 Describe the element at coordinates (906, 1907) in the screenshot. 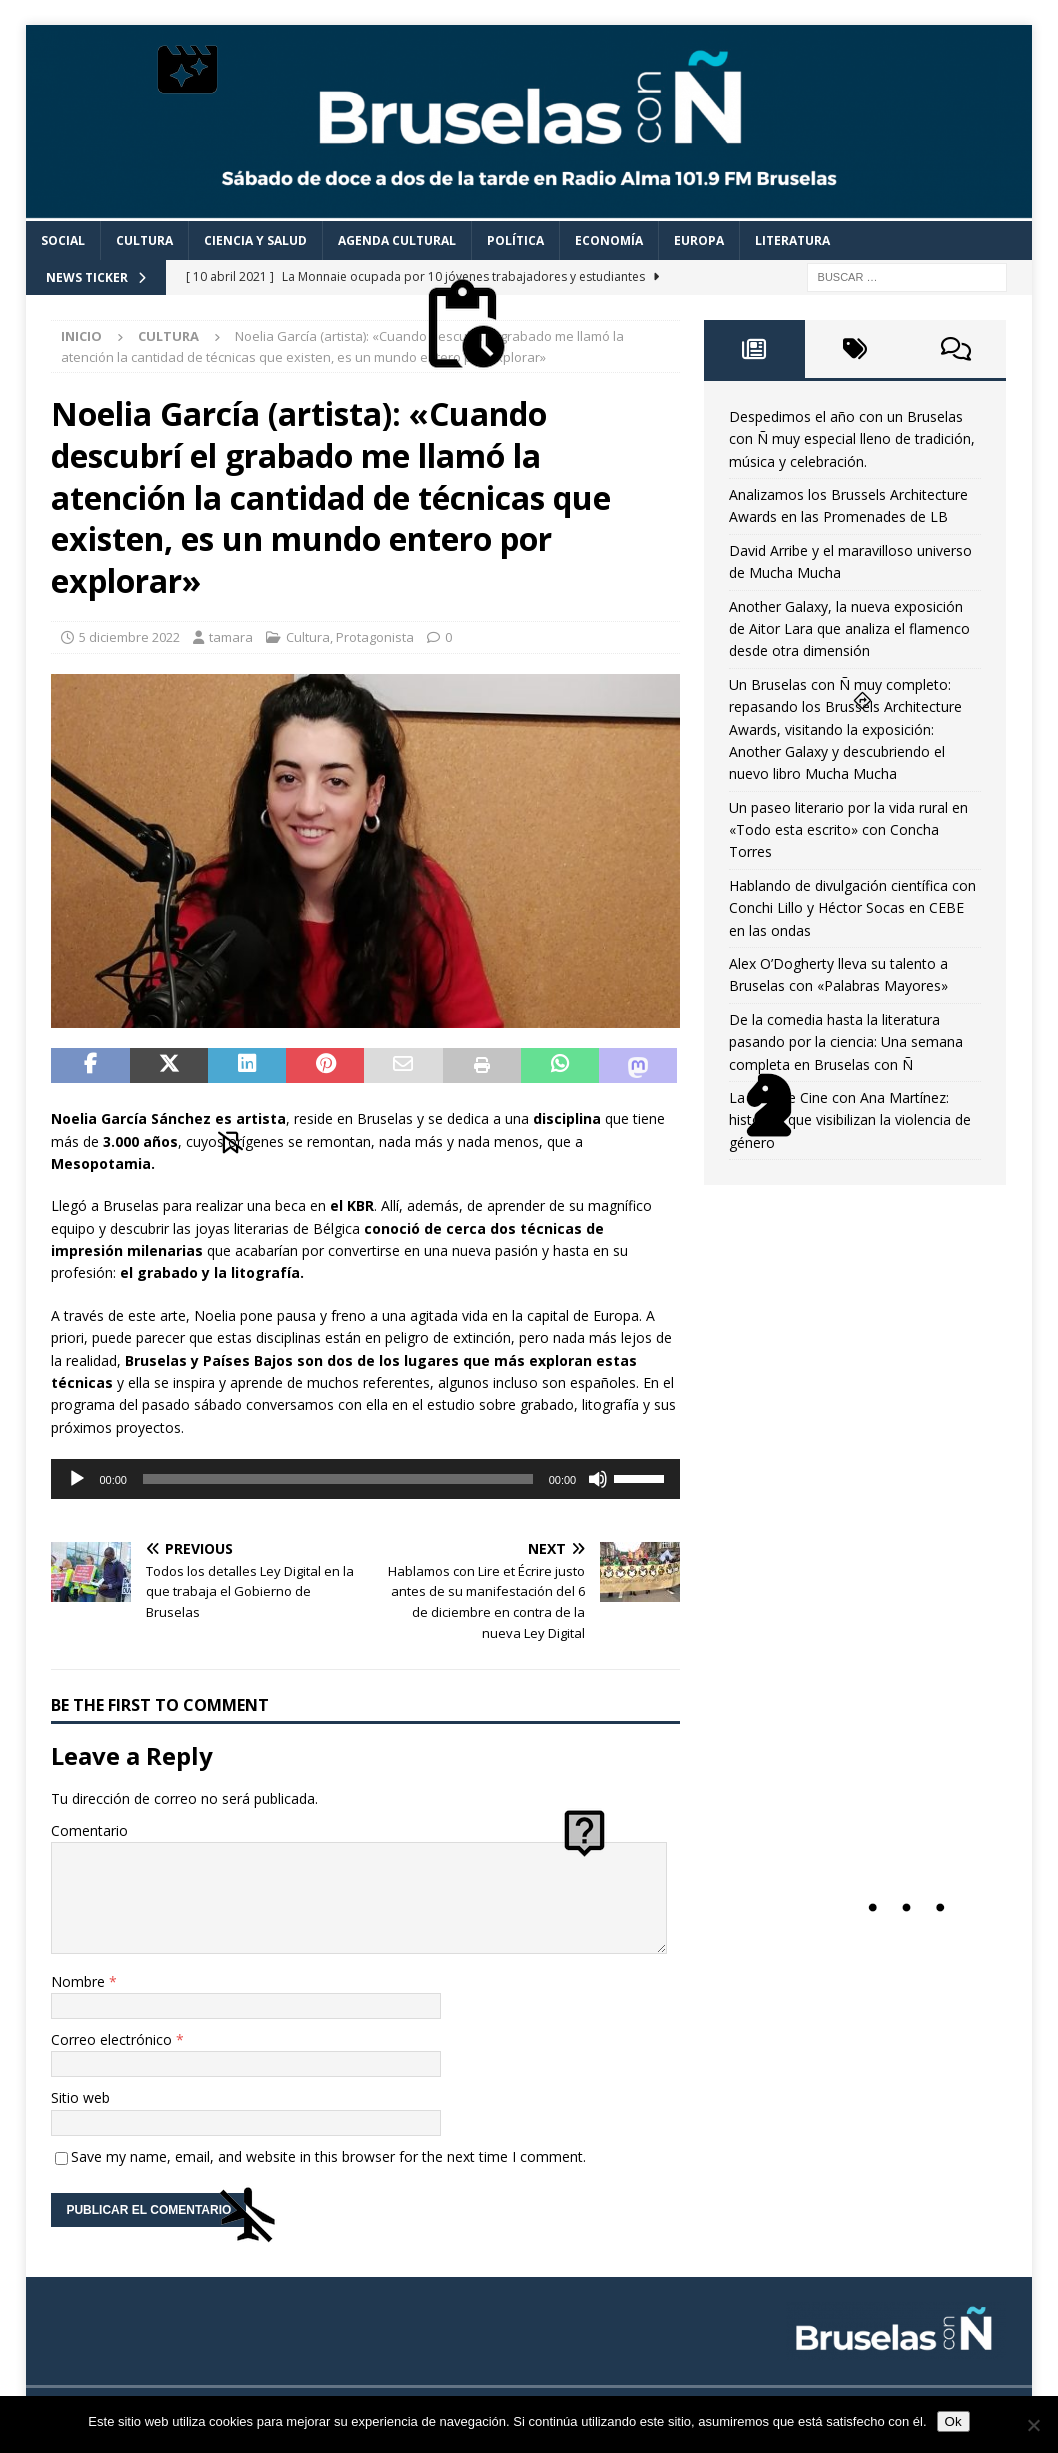

I see `access more options or actions` at that location.